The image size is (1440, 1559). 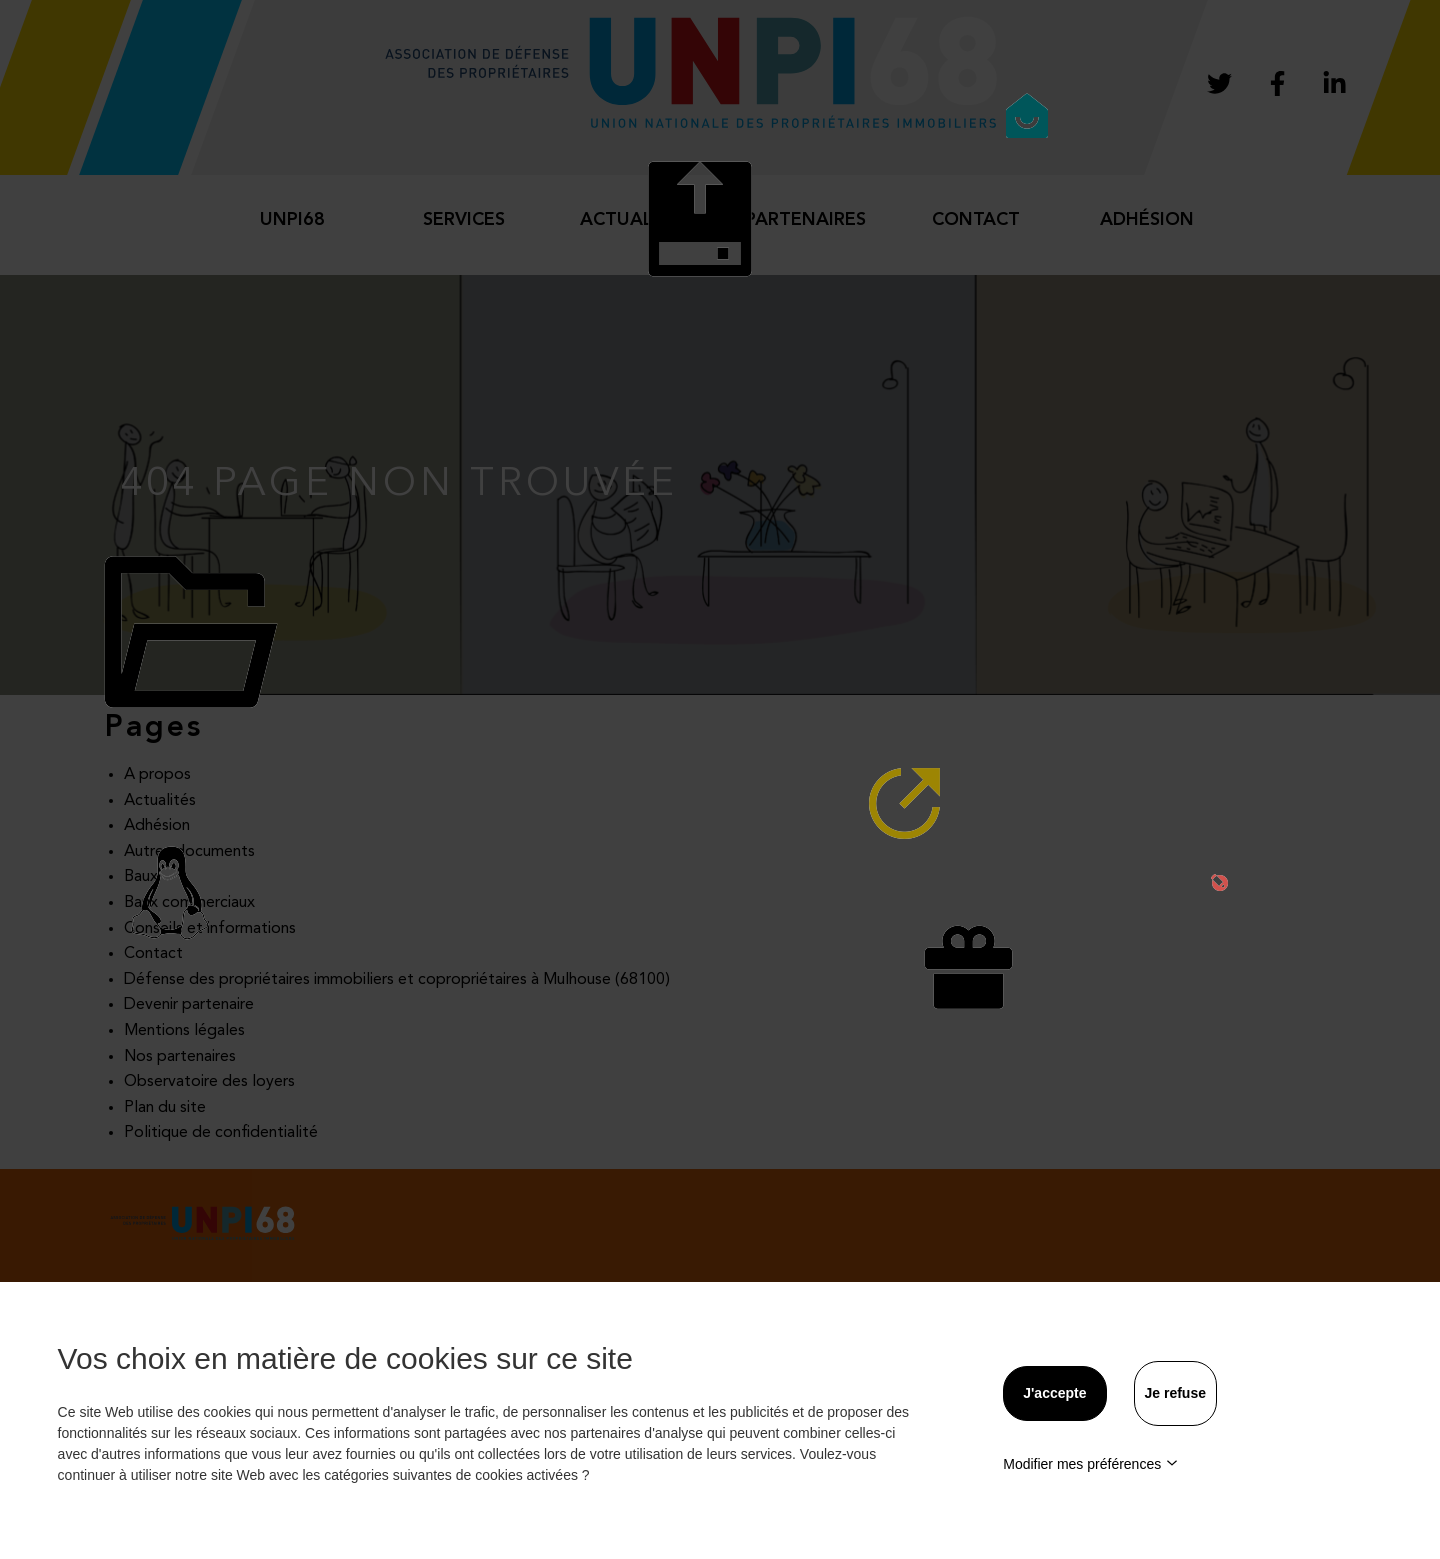 I want to click on open folder to view contents, so click(x=189, y=632).